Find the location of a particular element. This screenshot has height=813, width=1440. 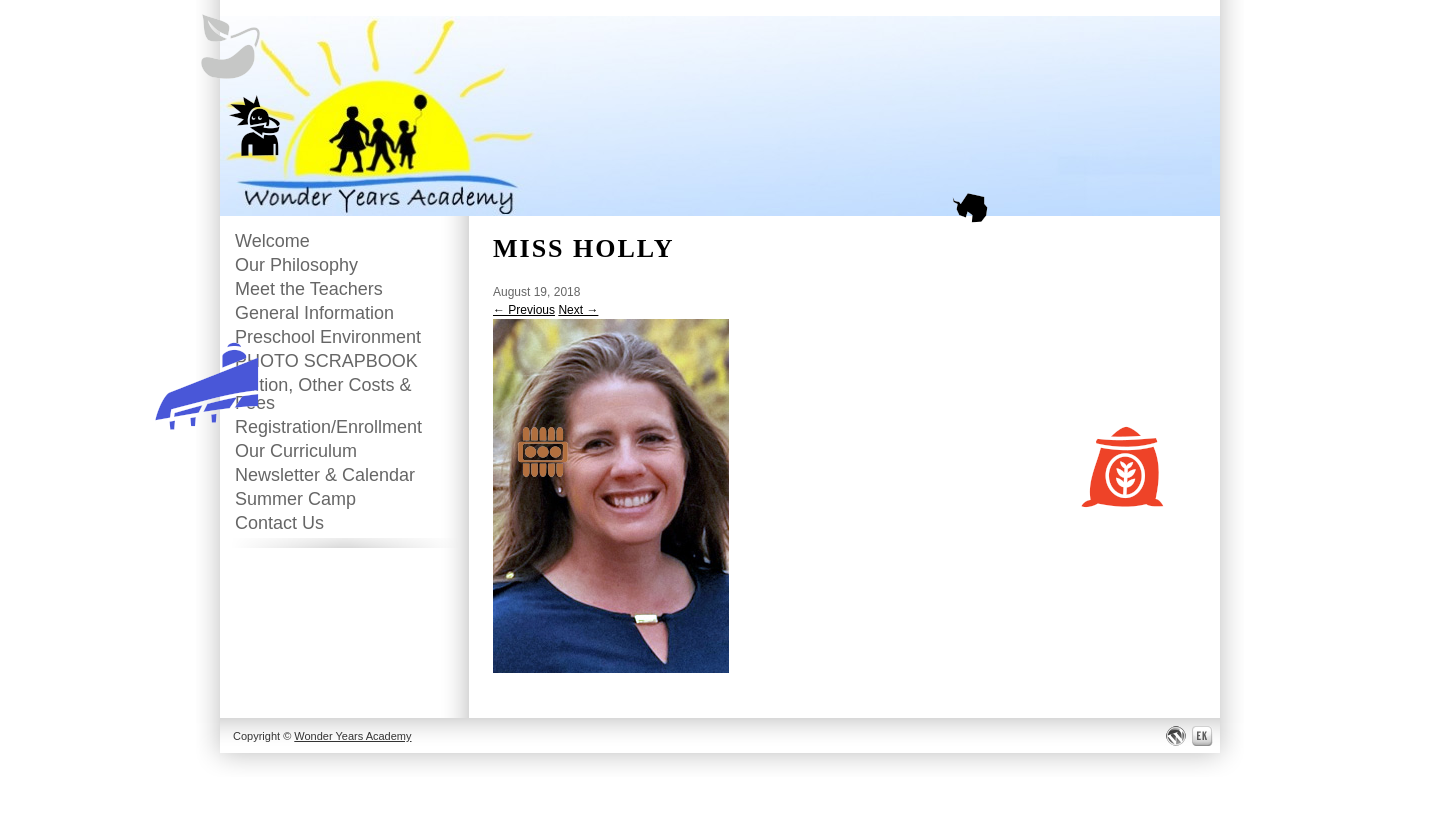

access flight or travel features is located at coordinates (206, 387).